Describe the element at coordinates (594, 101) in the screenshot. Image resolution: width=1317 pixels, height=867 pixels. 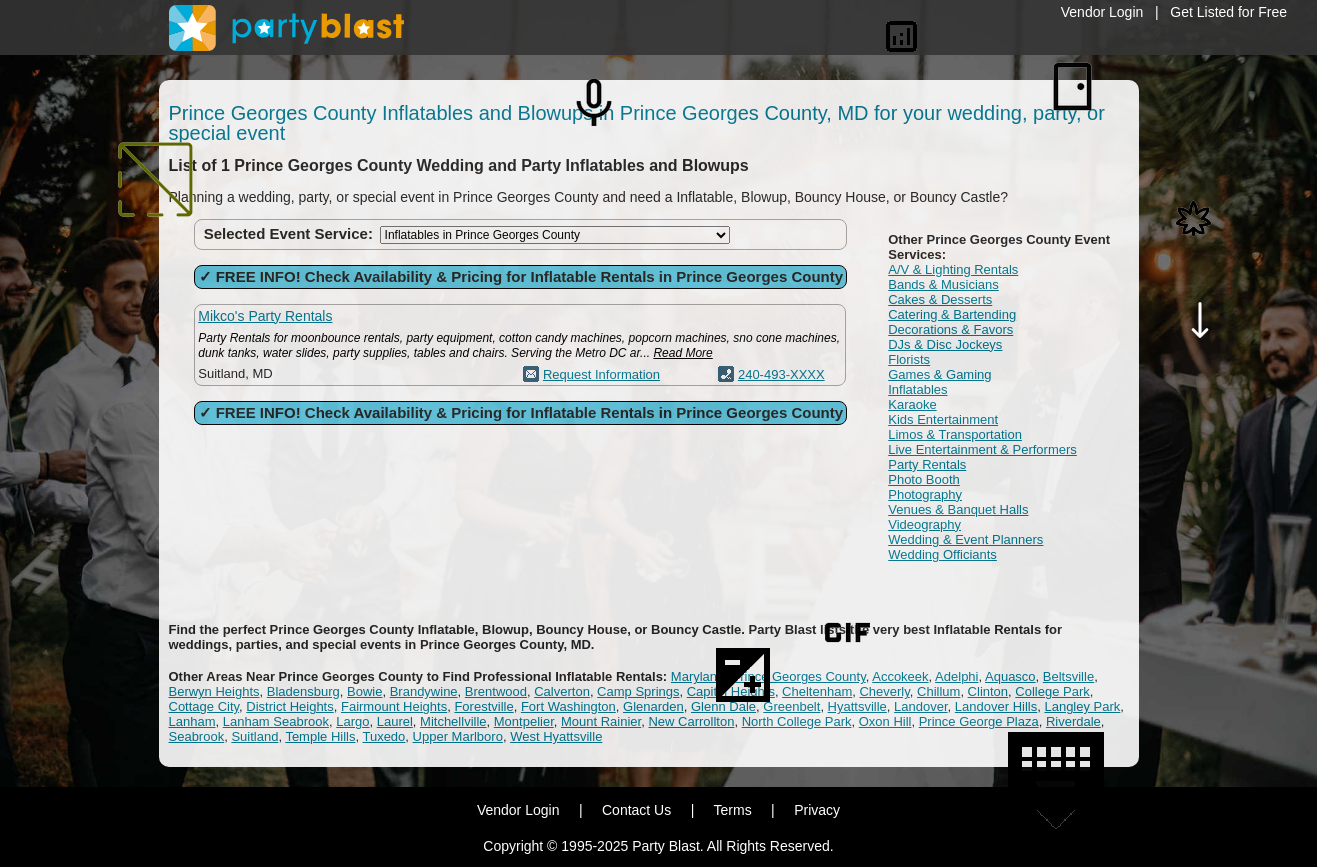
I see `tap to use voice input` at that location.